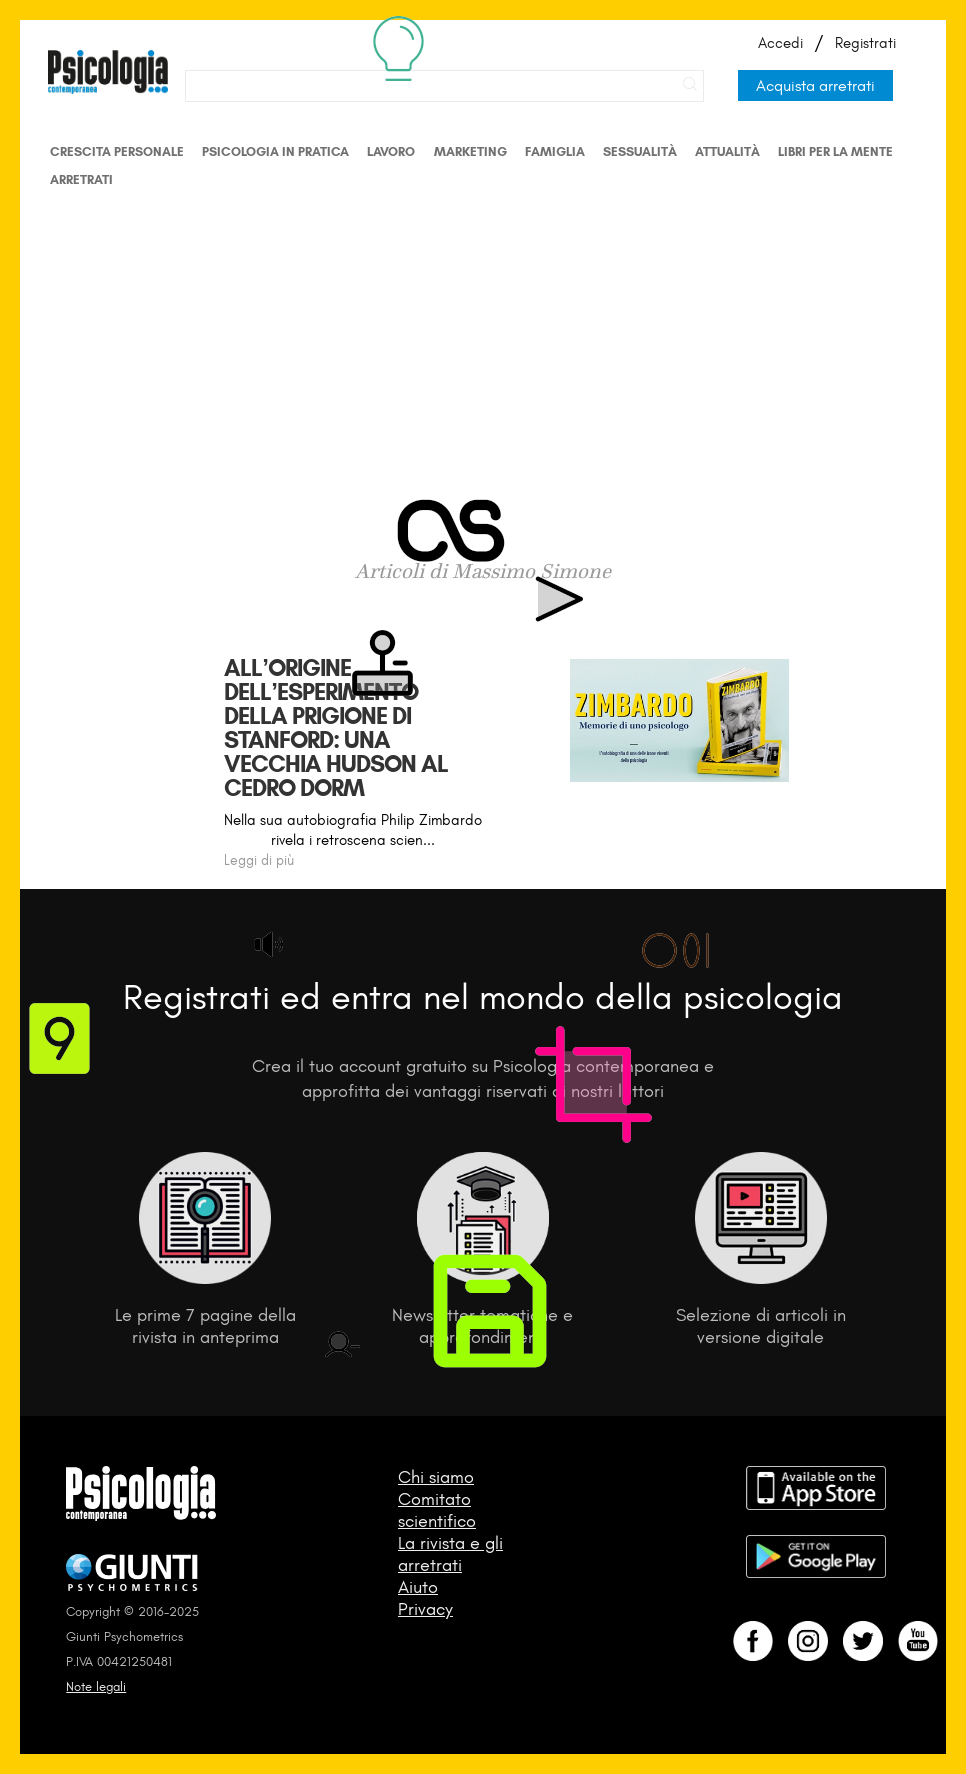 The width and height of the screenshot is (966, 1774). Describe the element at coordinates (593, 1084) in the screenshot. I see `crop or resize an image` at that location.